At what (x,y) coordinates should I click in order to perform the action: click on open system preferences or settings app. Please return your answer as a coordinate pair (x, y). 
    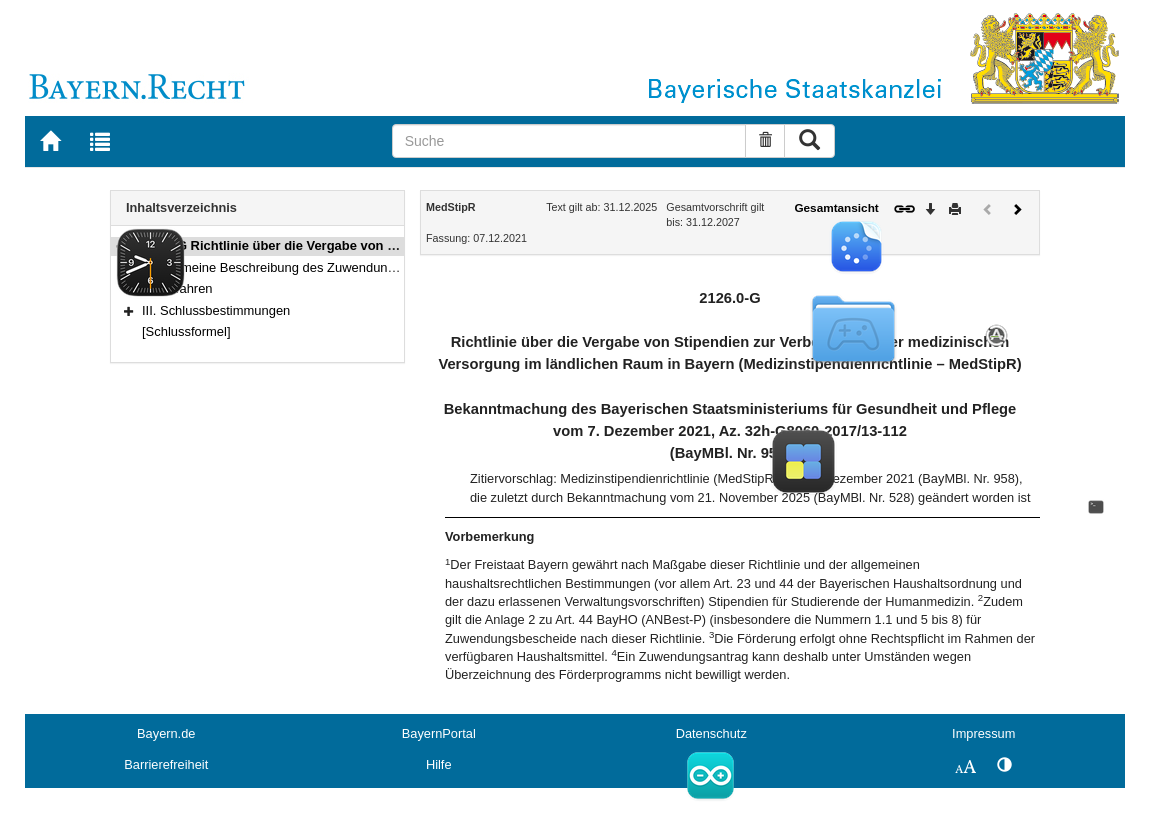
    Looking at the image, I should click on (856, 246).